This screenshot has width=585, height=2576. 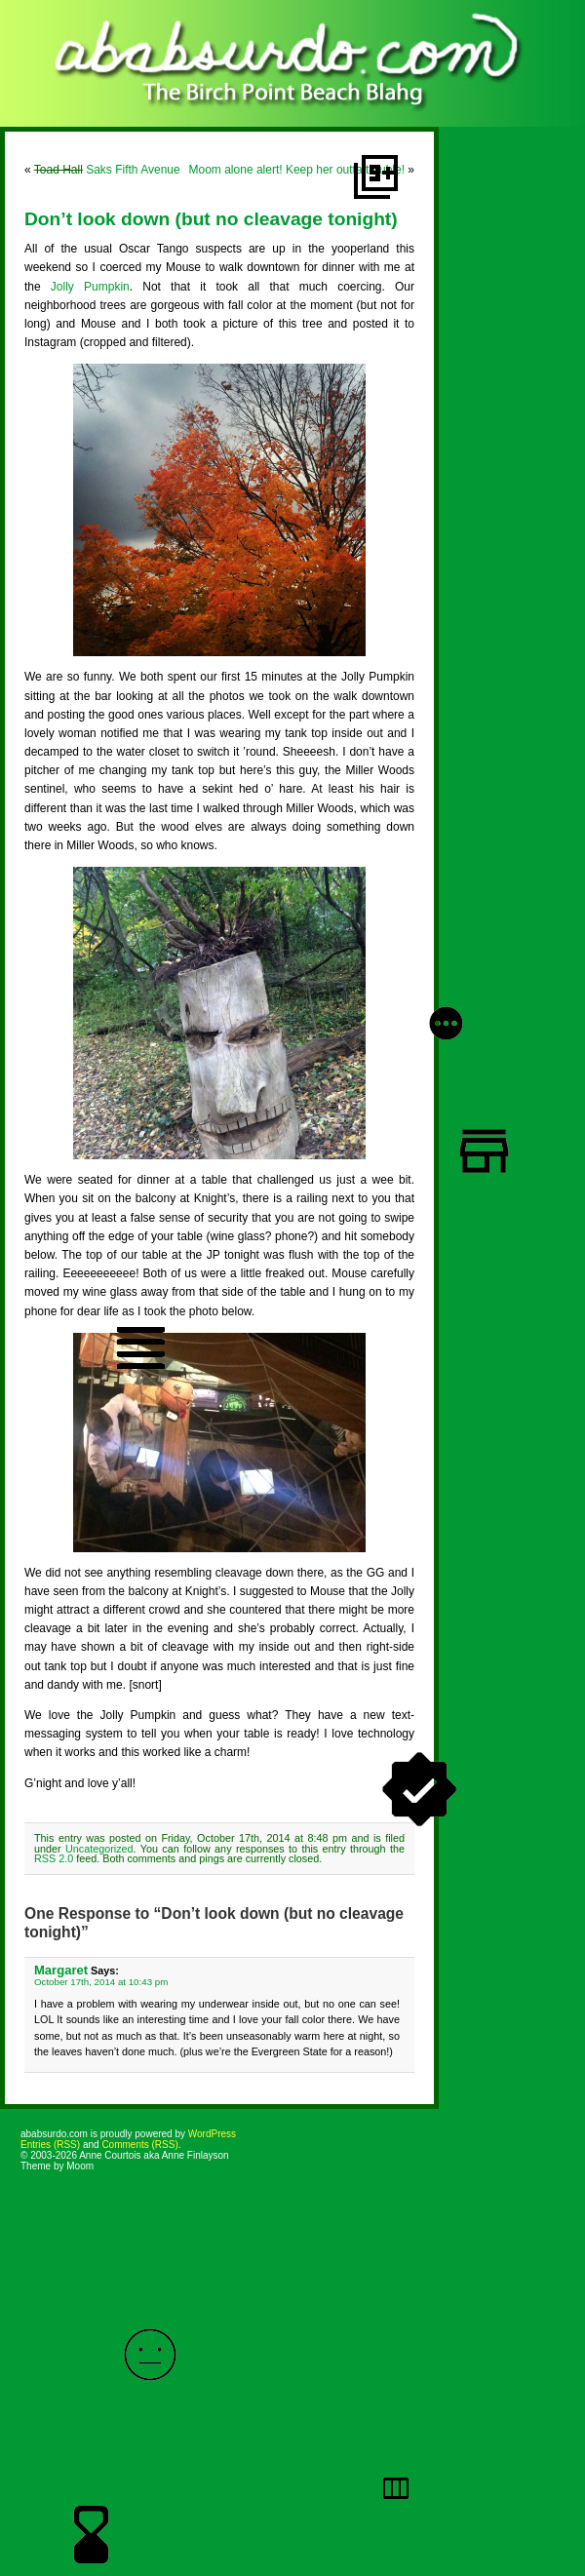 What do you see at coordinates (375, 176) in the screenshot?
I see `indicates 9 or more items in a stack or collection` at bounding box center [375, 176].